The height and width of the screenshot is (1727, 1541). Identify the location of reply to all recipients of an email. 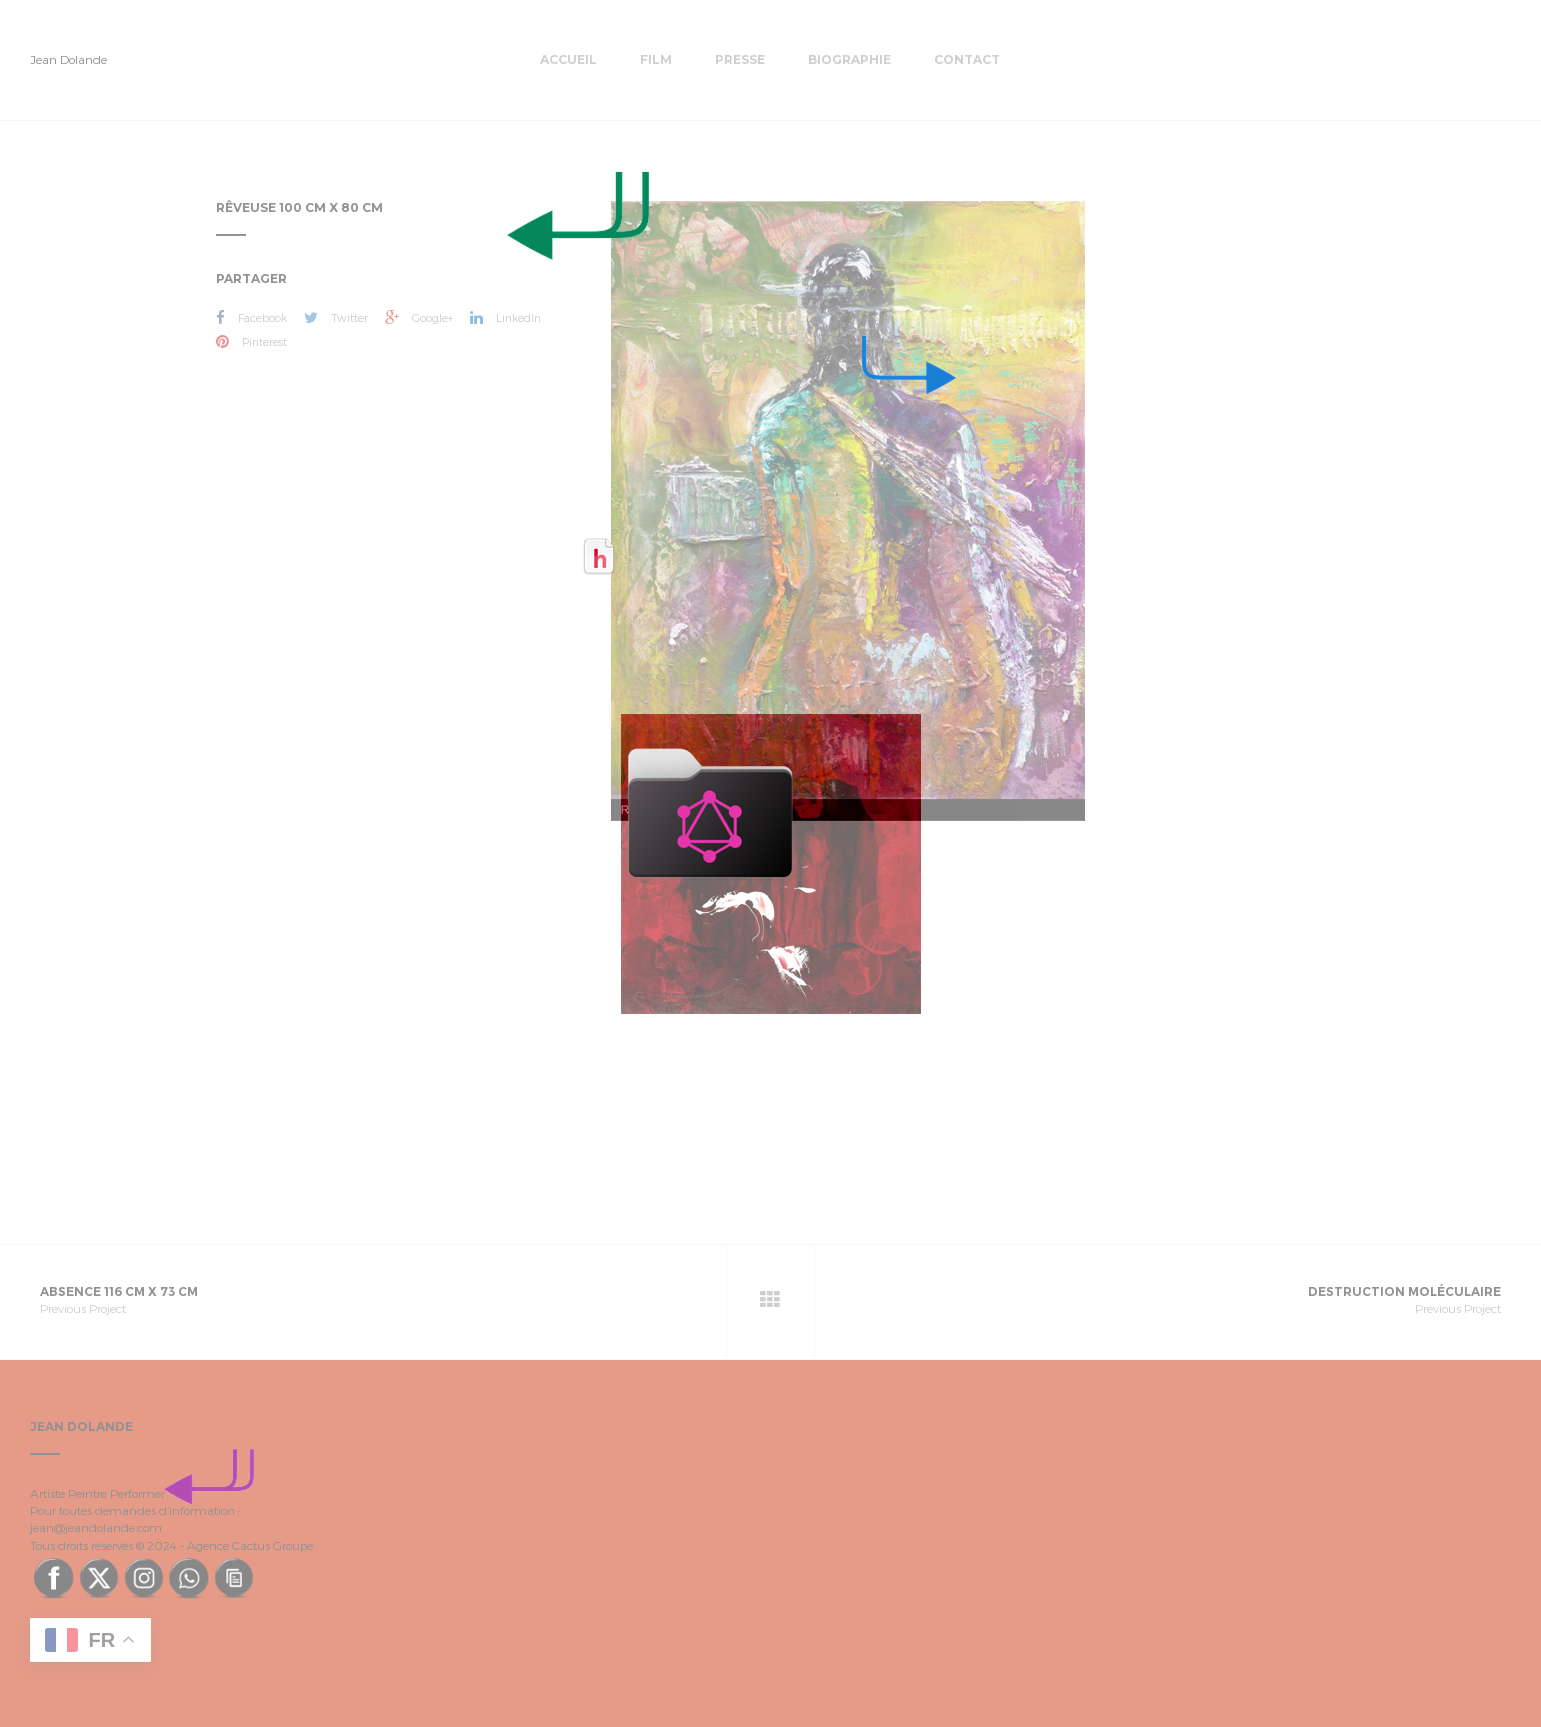
(576, 215).